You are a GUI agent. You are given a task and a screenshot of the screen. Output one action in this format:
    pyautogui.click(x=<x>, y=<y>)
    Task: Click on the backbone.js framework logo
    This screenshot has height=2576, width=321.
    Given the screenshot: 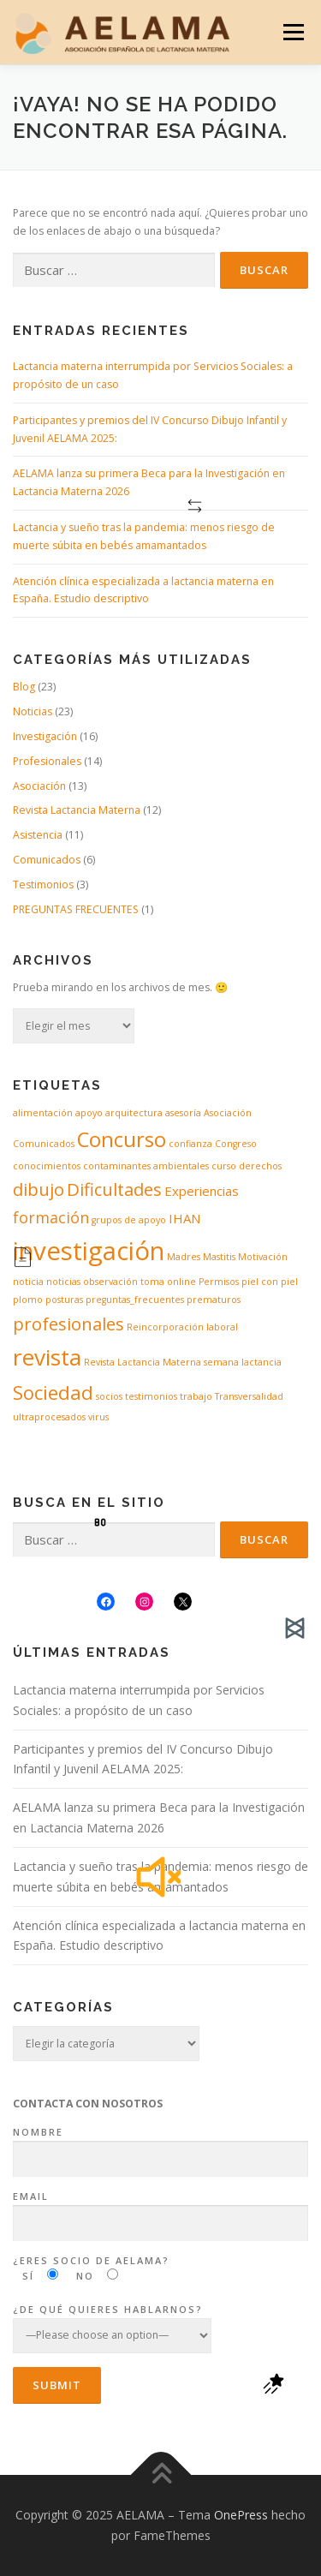 What is the action you would take?
    pyautogui.click(x=294, y=1628)
    